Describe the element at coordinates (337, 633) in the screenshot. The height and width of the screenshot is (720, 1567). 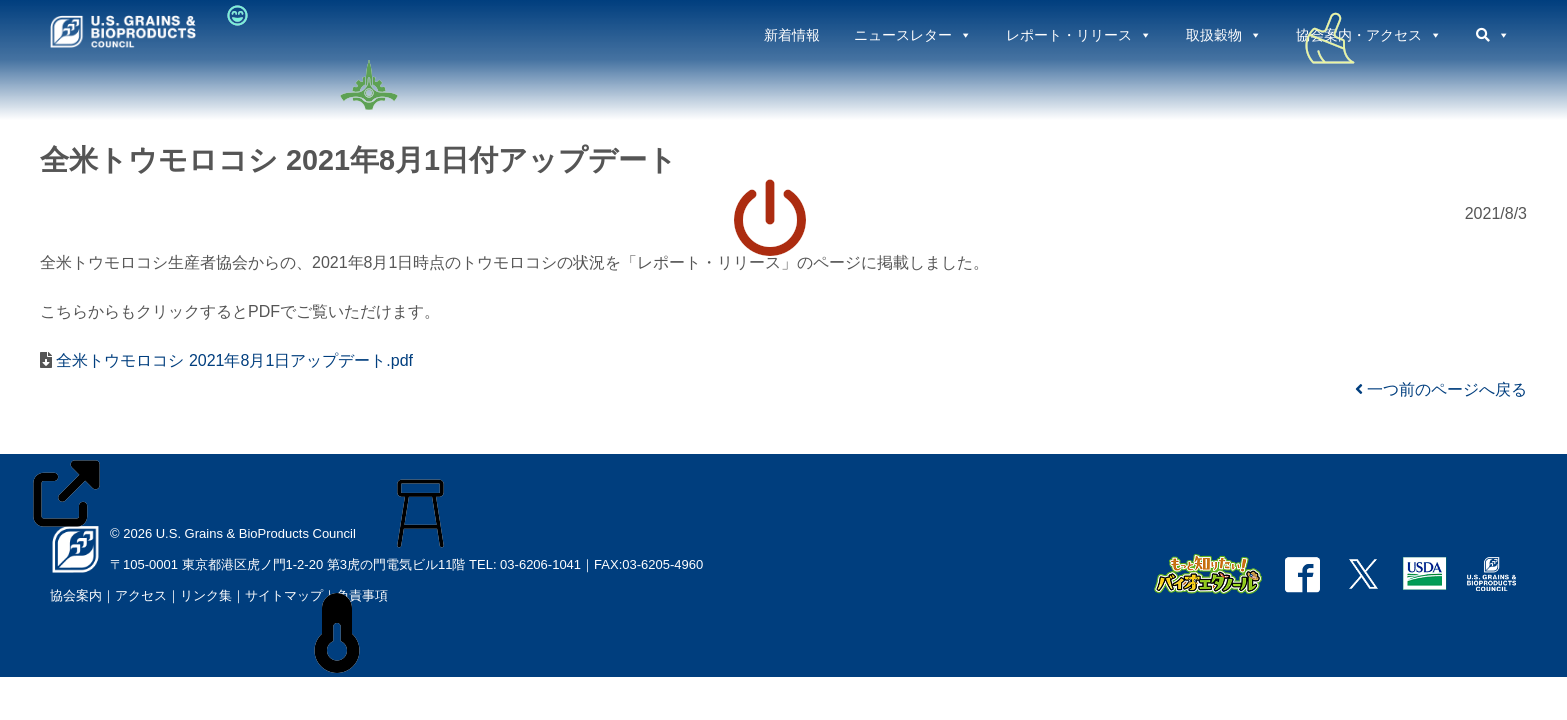
I see `indicates moderate or medium temperature` at that location.